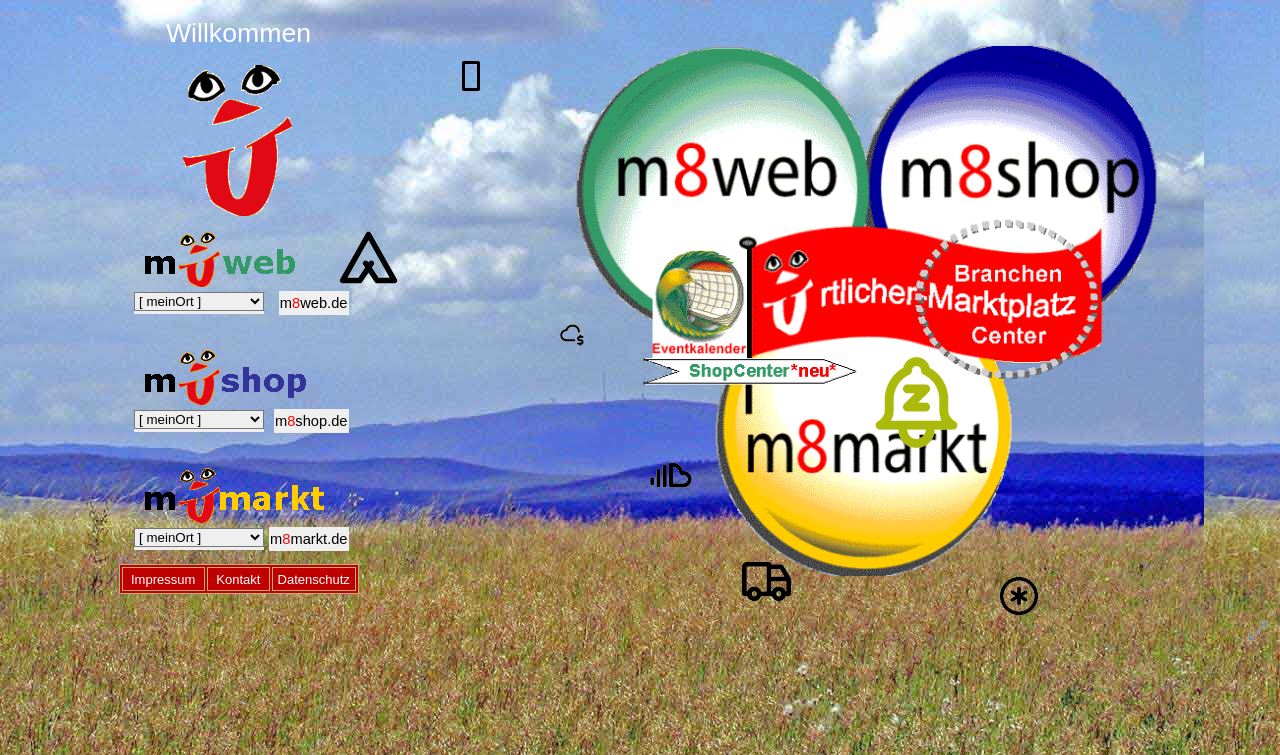 This screenshot has width=1280, height=755. Describe the element at coordinates (572, 333) in the screenshot. I see `view cloud storage pricing or billing` at that location.